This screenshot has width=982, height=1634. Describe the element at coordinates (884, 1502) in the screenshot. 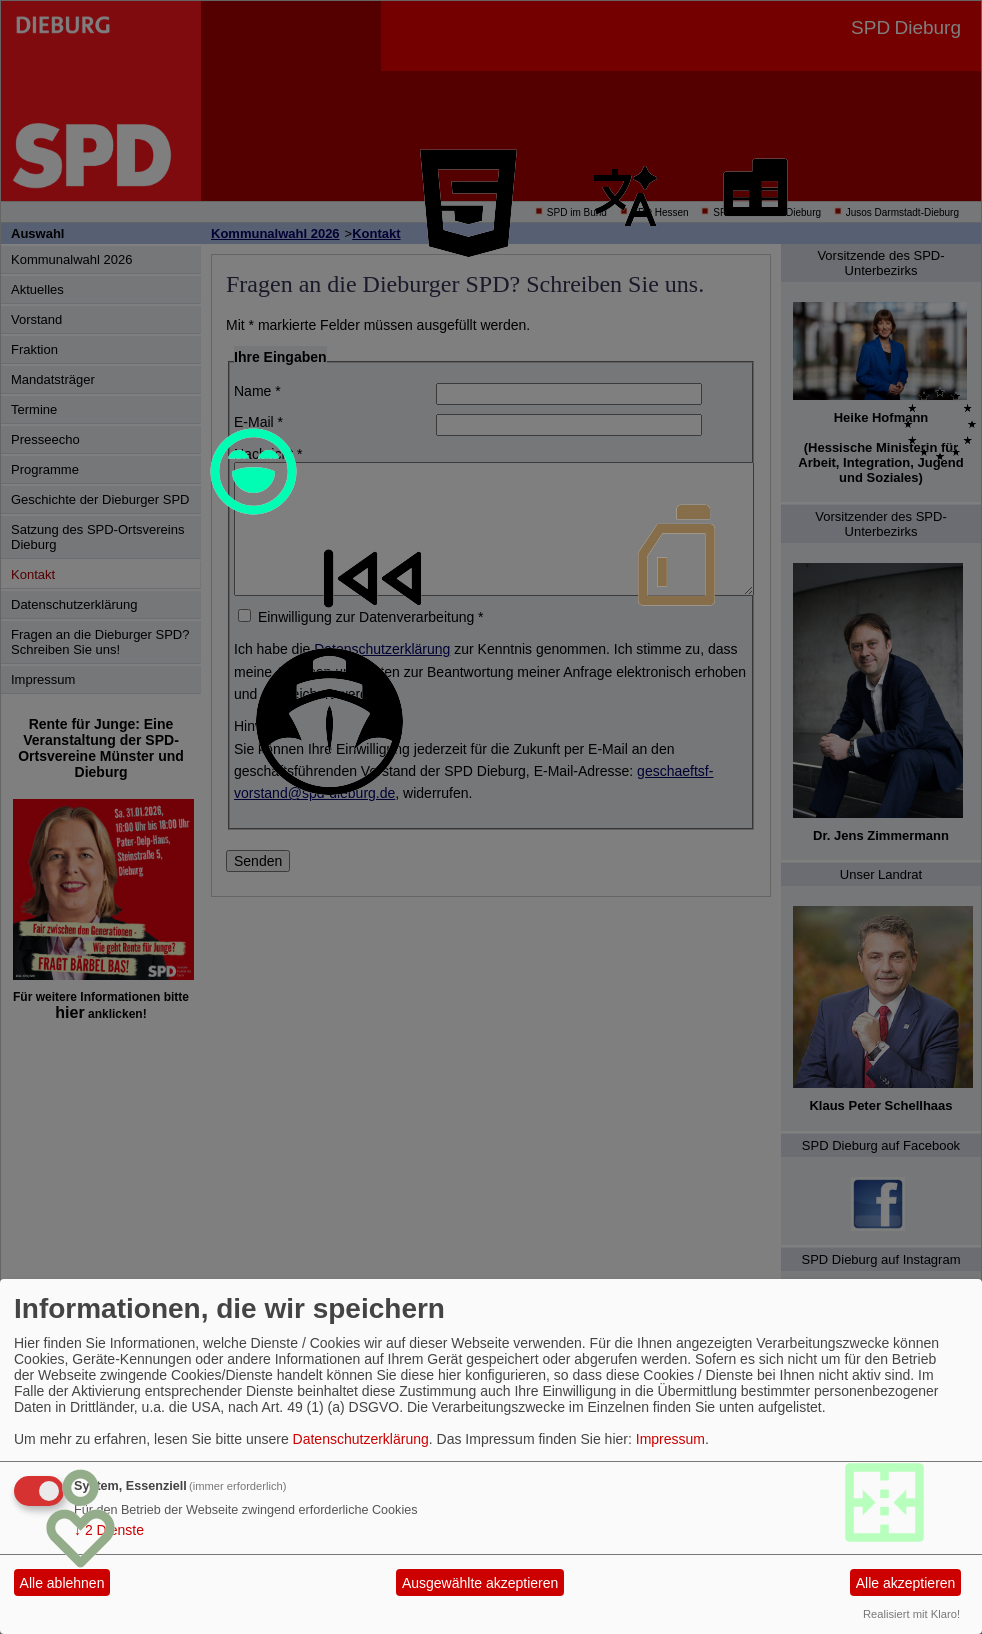

I see `merge selected cells horizontally in a table` at that location.